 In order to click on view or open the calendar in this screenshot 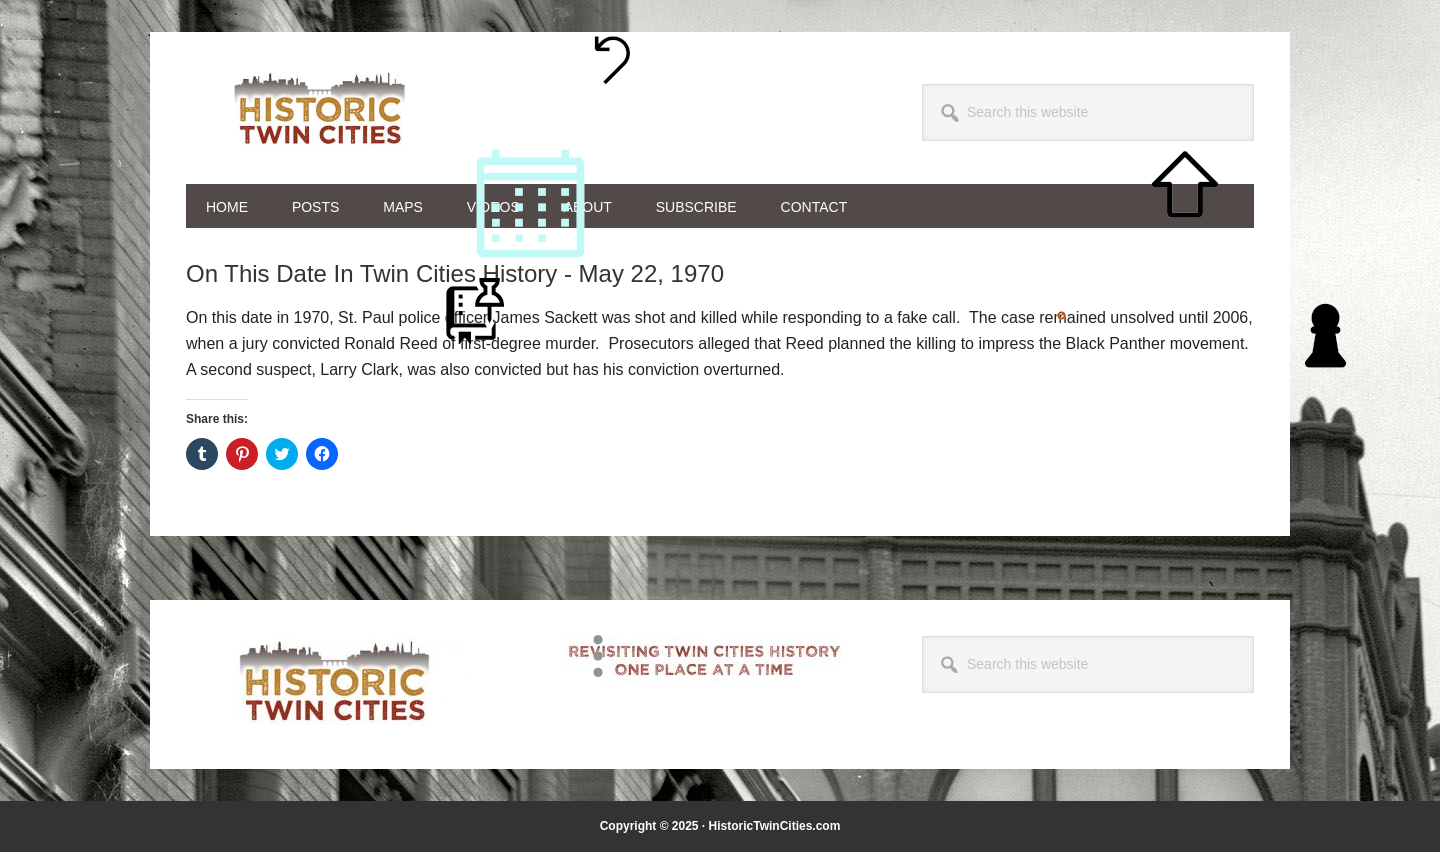, I will do `click(530, 203)`.